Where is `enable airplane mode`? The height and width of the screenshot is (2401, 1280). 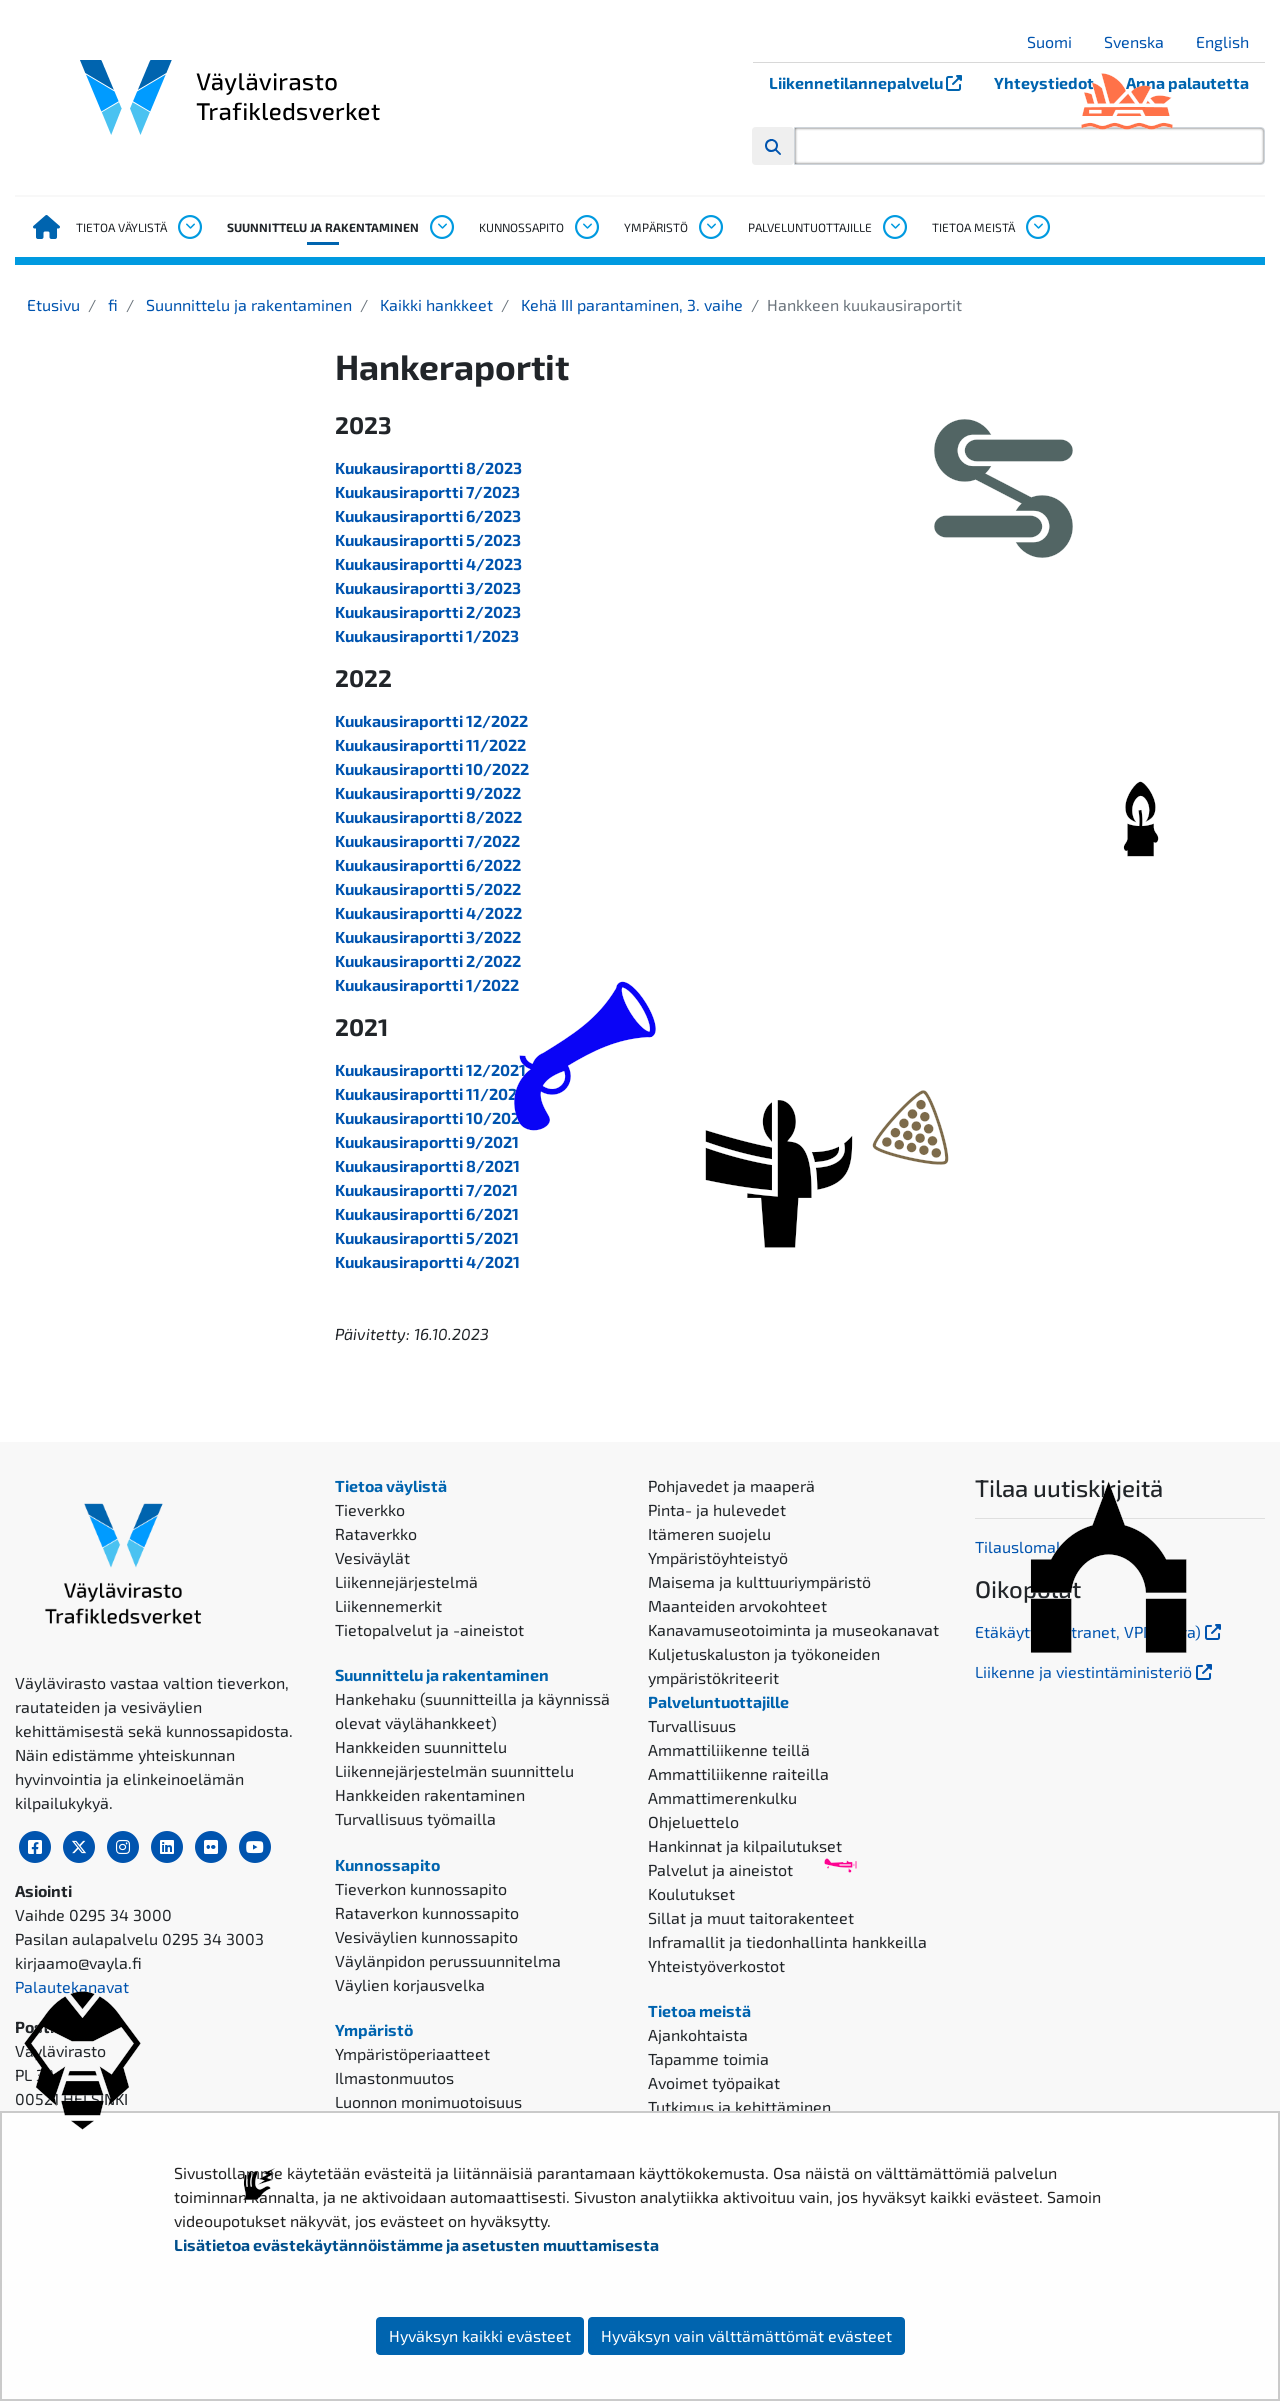 enable airplane mode is located at coordinates (840, 1865).